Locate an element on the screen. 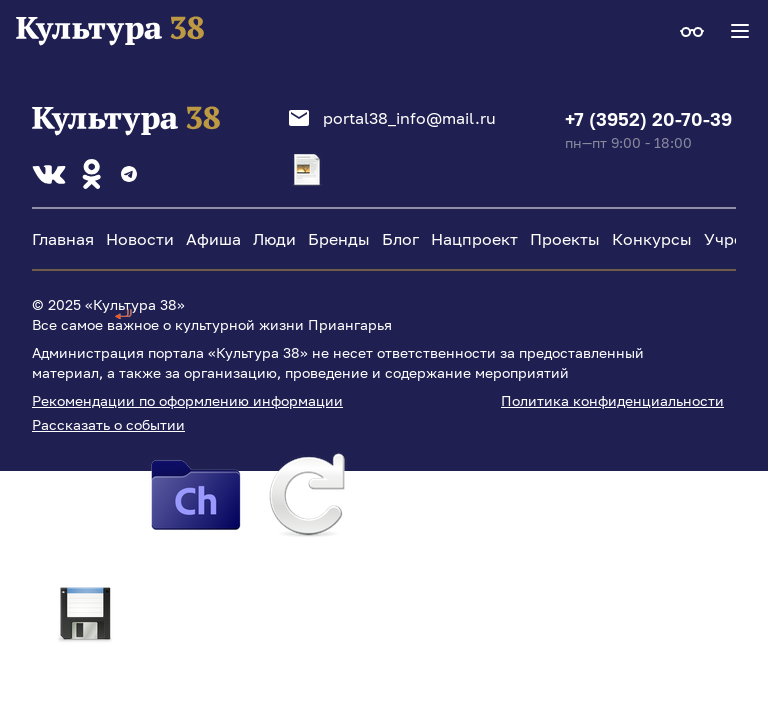 Image resolution: width=768 pixels, height=720 pixels. open a document file is located at coordinates (307, 169).